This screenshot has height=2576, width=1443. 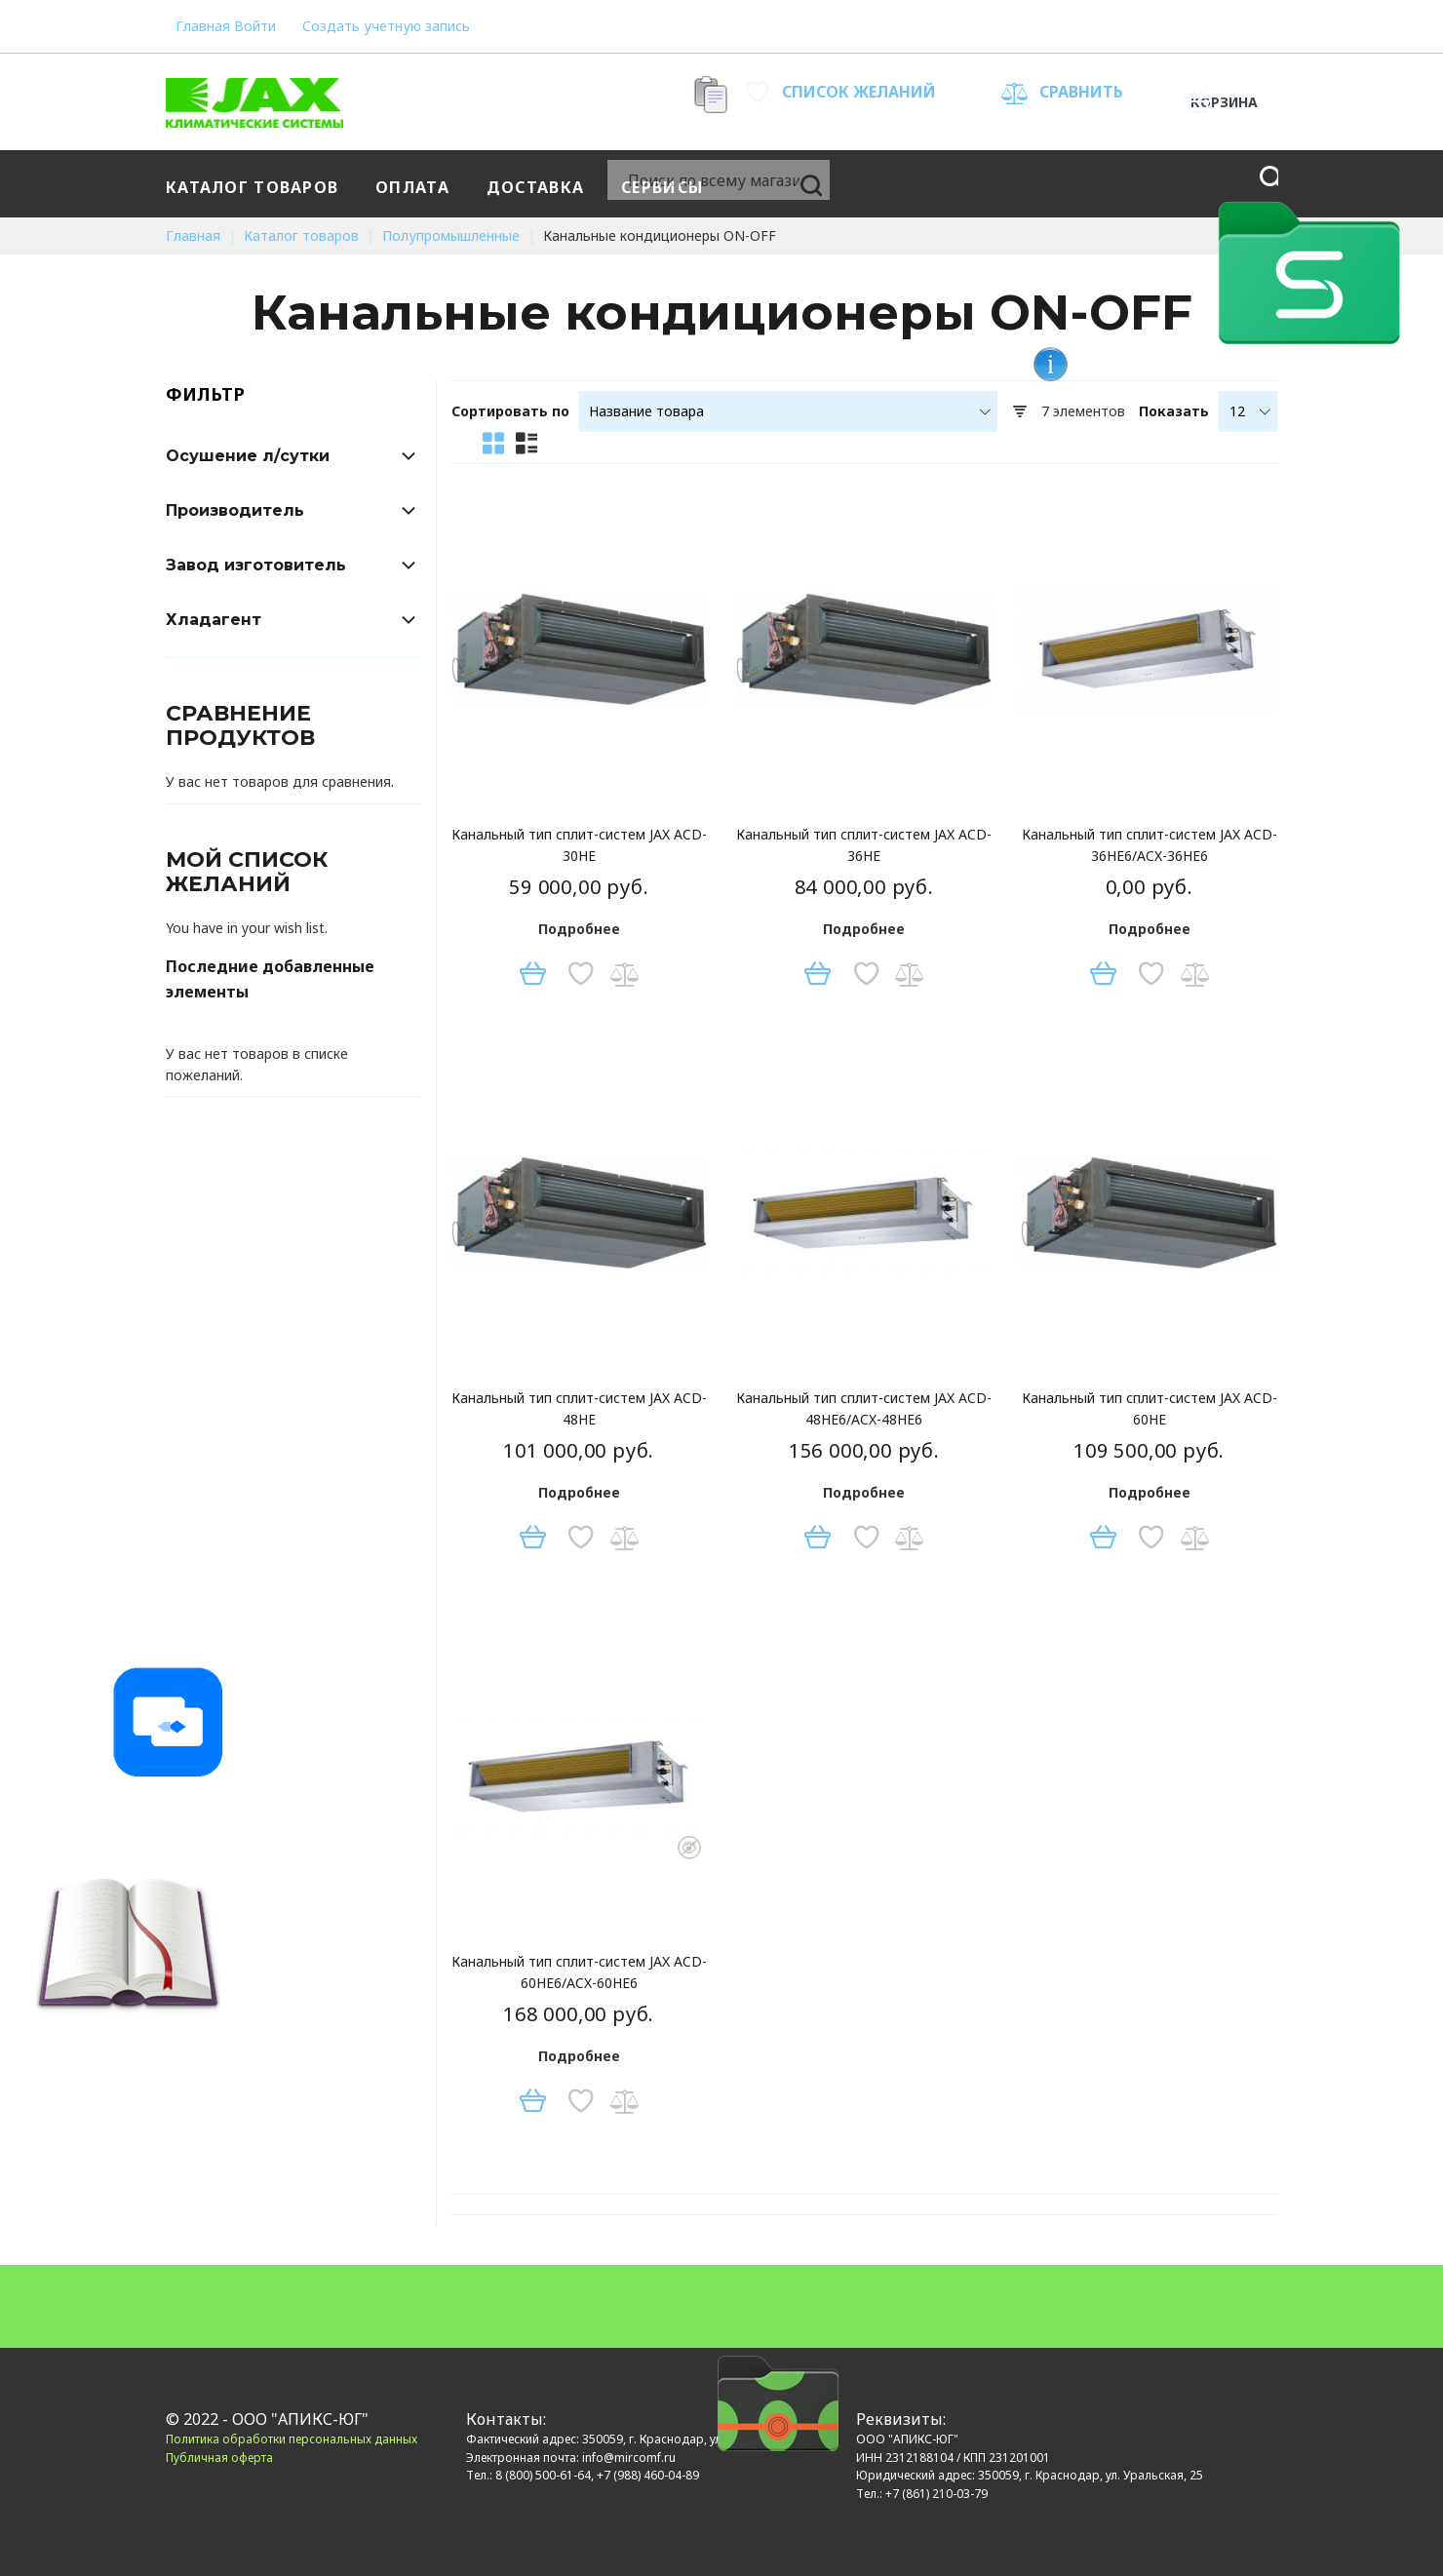 What do you see at coordinates (168, 1722) in the screenshot?
I see `switch between open windows or applications` at bounding box center [168, 1722].